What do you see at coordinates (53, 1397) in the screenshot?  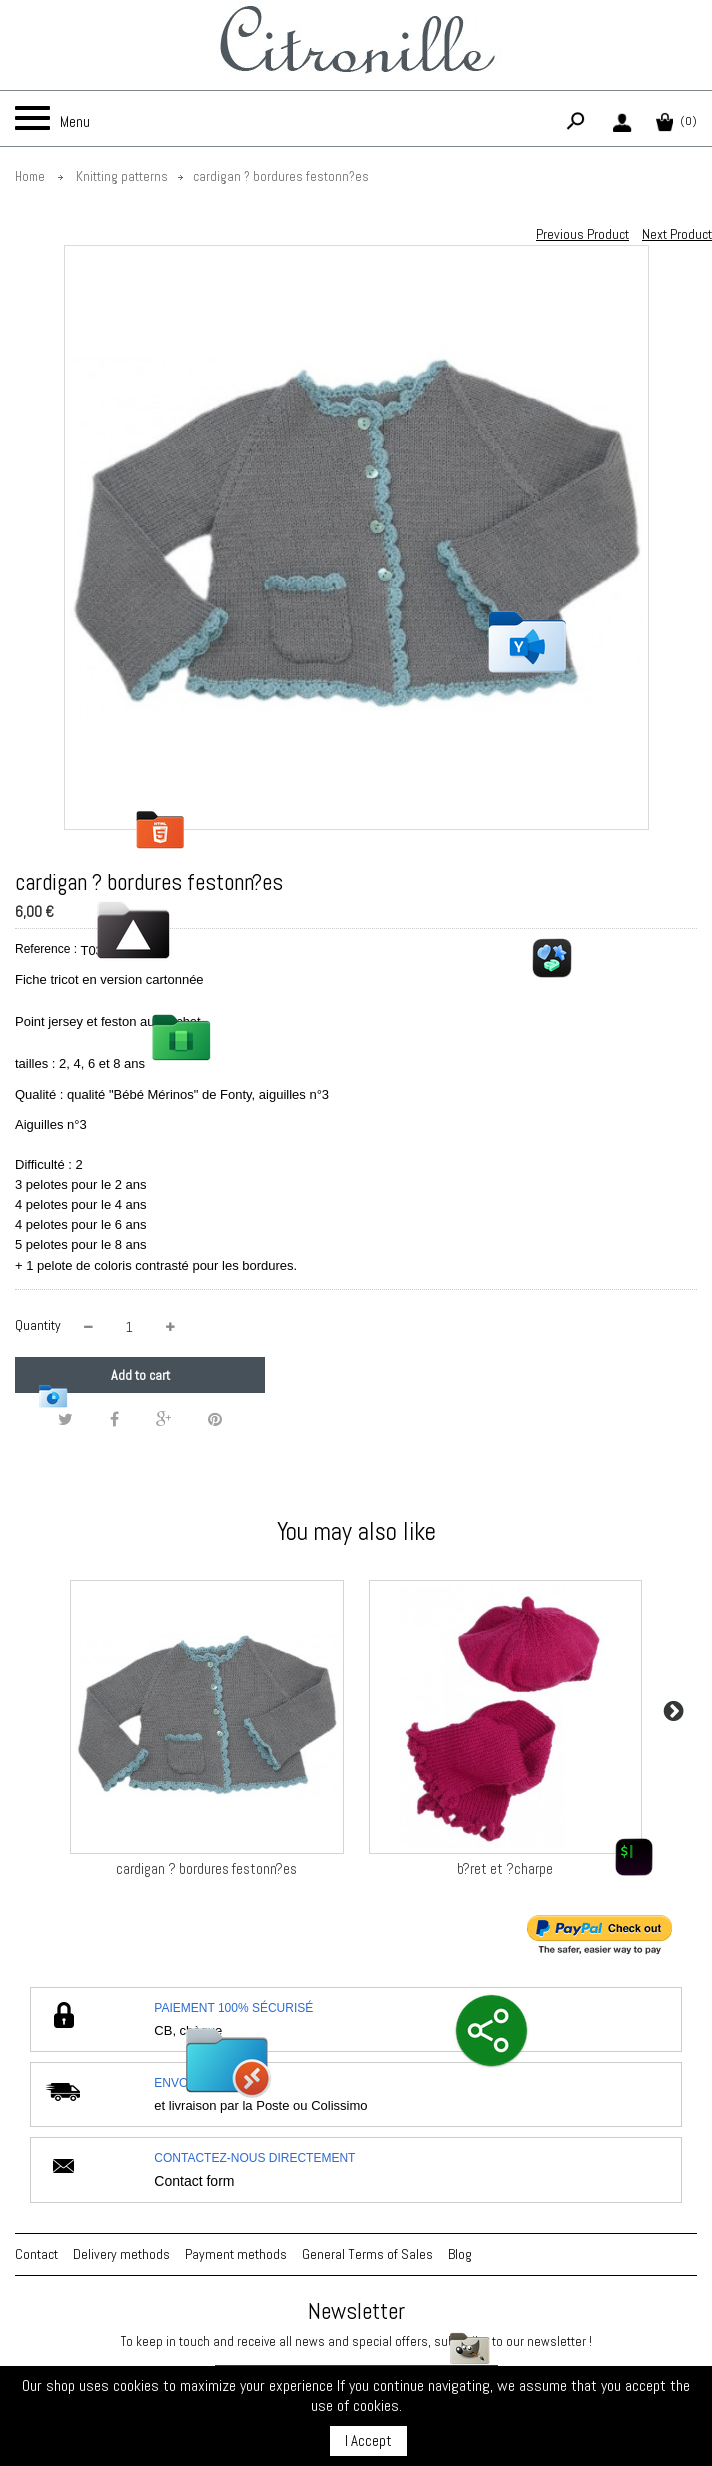 I see `open microsoft dynamics 365 sales folder` at bounding box center [53, 1397].